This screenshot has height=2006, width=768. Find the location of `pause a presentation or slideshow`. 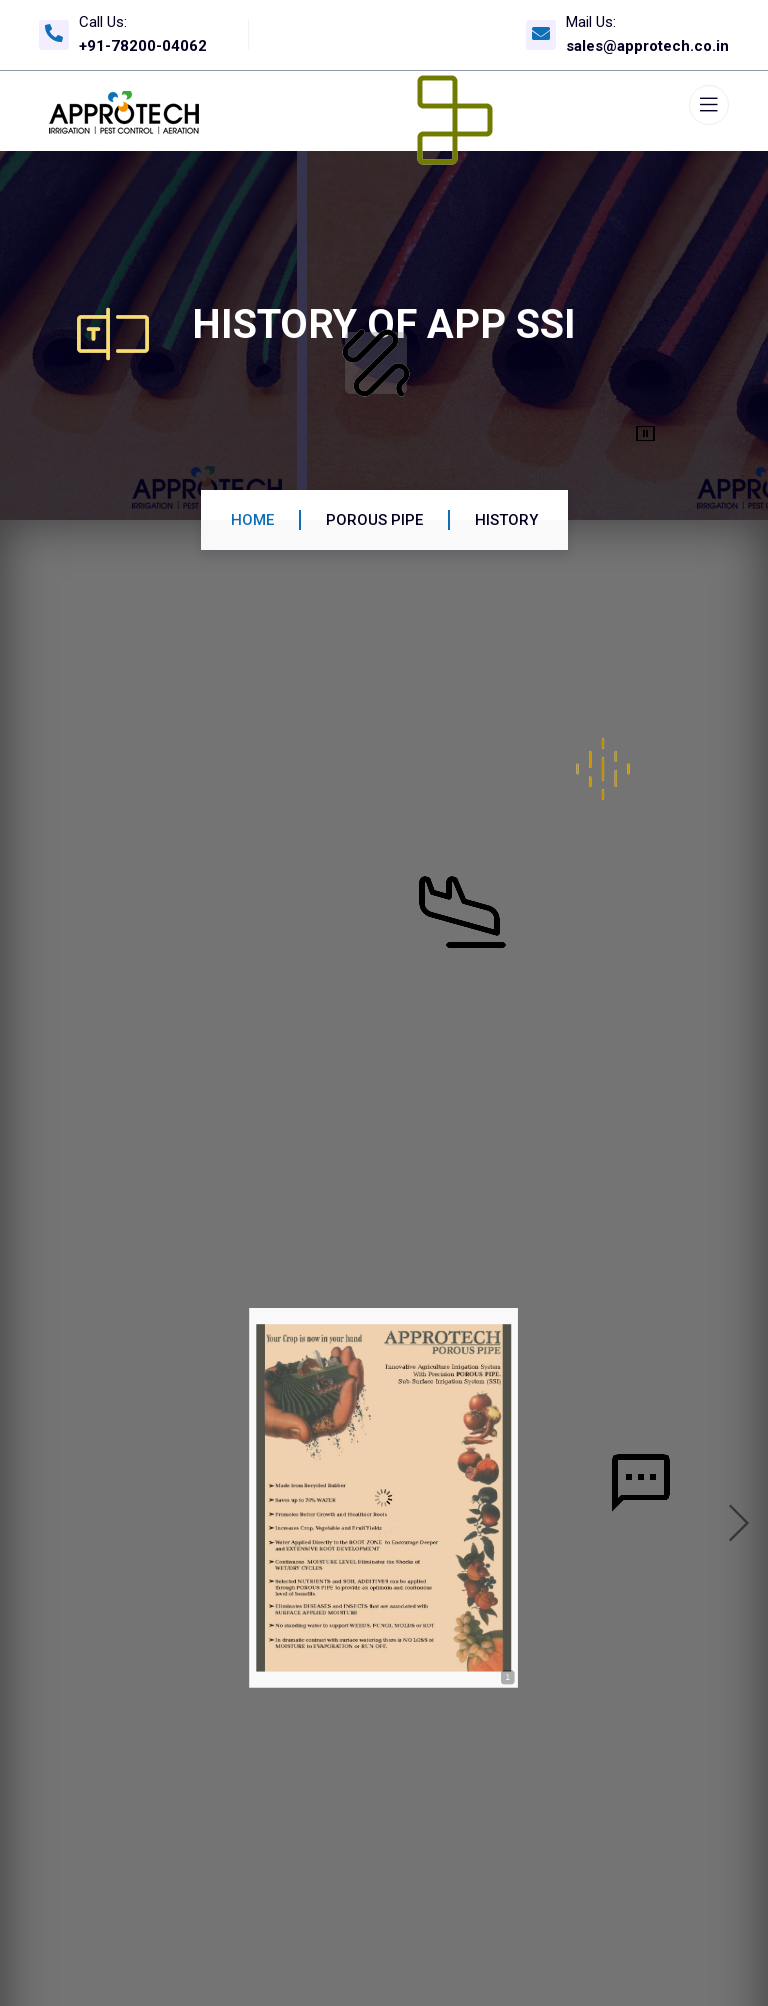

pause a presentation or slideshow is located at coordinates (645, 433).